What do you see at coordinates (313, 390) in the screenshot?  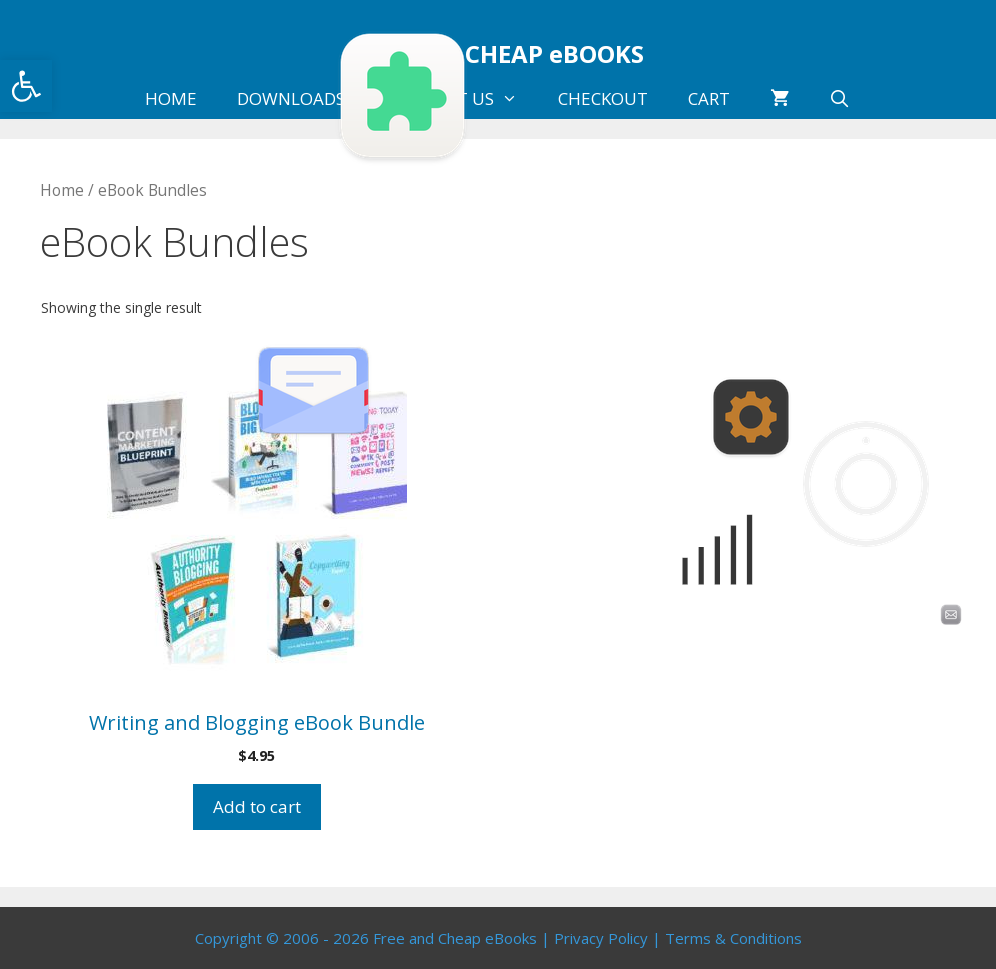 I see `open evolution email and calendar application` at bounding box center [313, 390].